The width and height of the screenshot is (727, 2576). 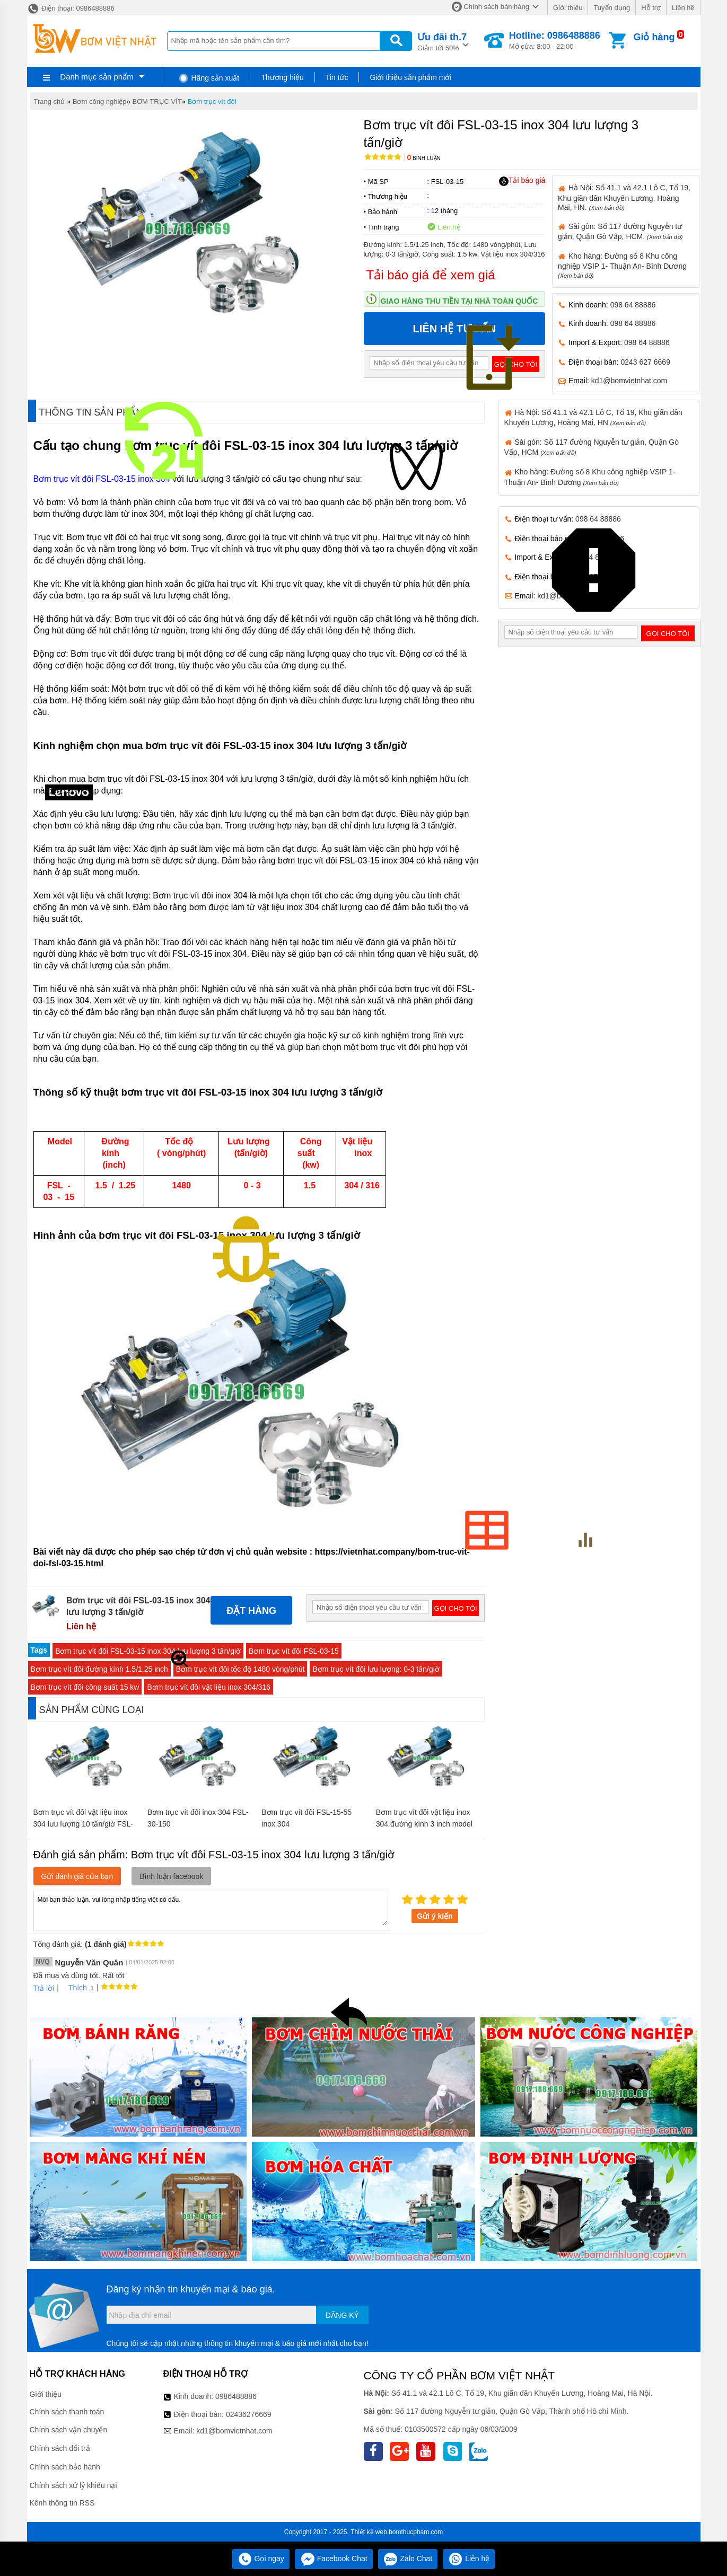 I want to click on view analytics or statistics, so click(x=585, y=1540).